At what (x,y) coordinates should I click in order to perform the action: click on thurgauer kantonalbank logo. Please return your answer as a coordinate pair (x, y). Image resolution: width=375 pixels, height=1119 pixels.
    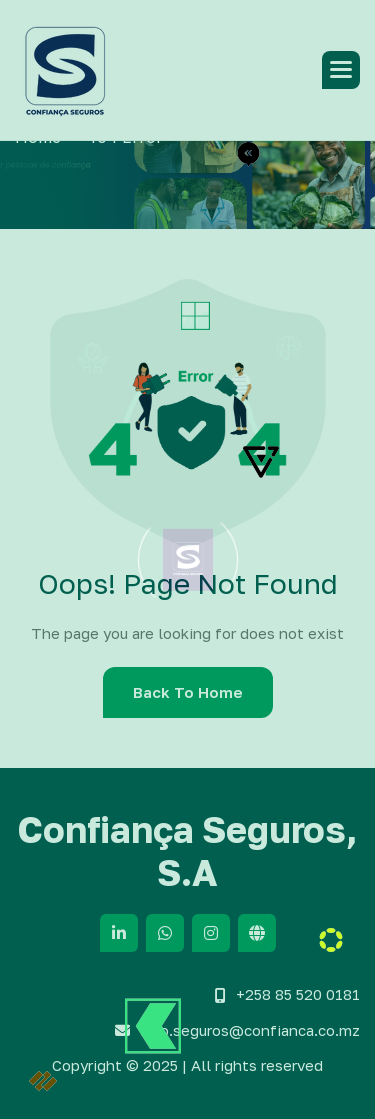
    Looking at the image, I should click on (153, 1026).